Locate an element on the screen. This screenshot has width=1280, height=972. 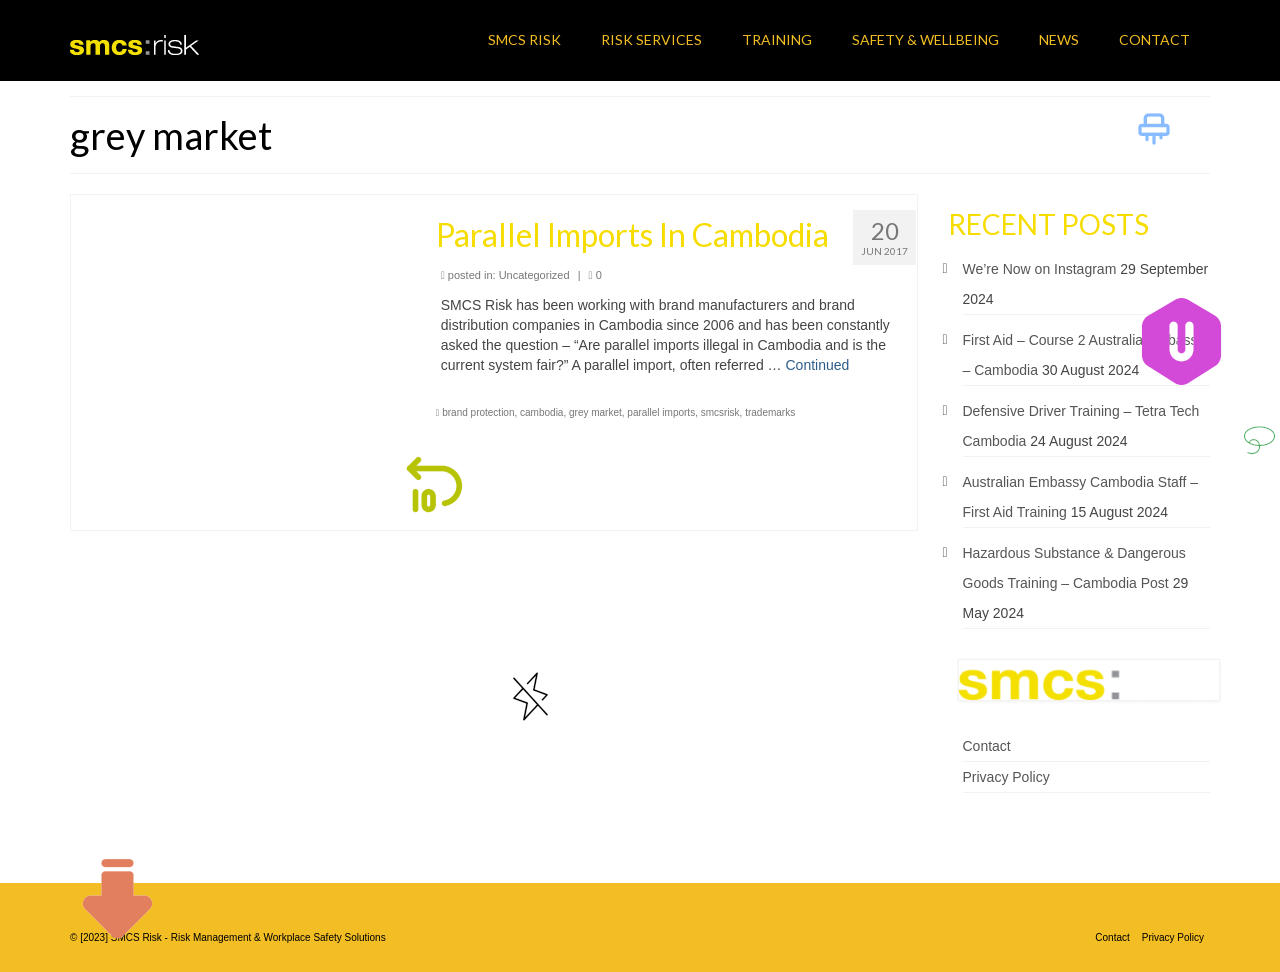
skip backward 10 seconds is located at coordinates (433, 486).